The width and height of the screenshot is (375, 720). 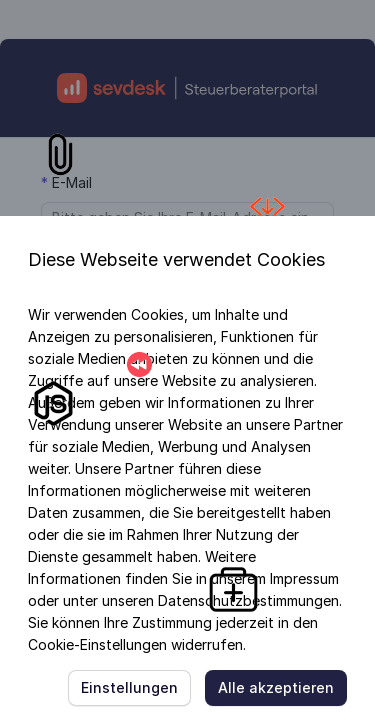 I want to click on access health or medical features, so click(x=233, y=589).